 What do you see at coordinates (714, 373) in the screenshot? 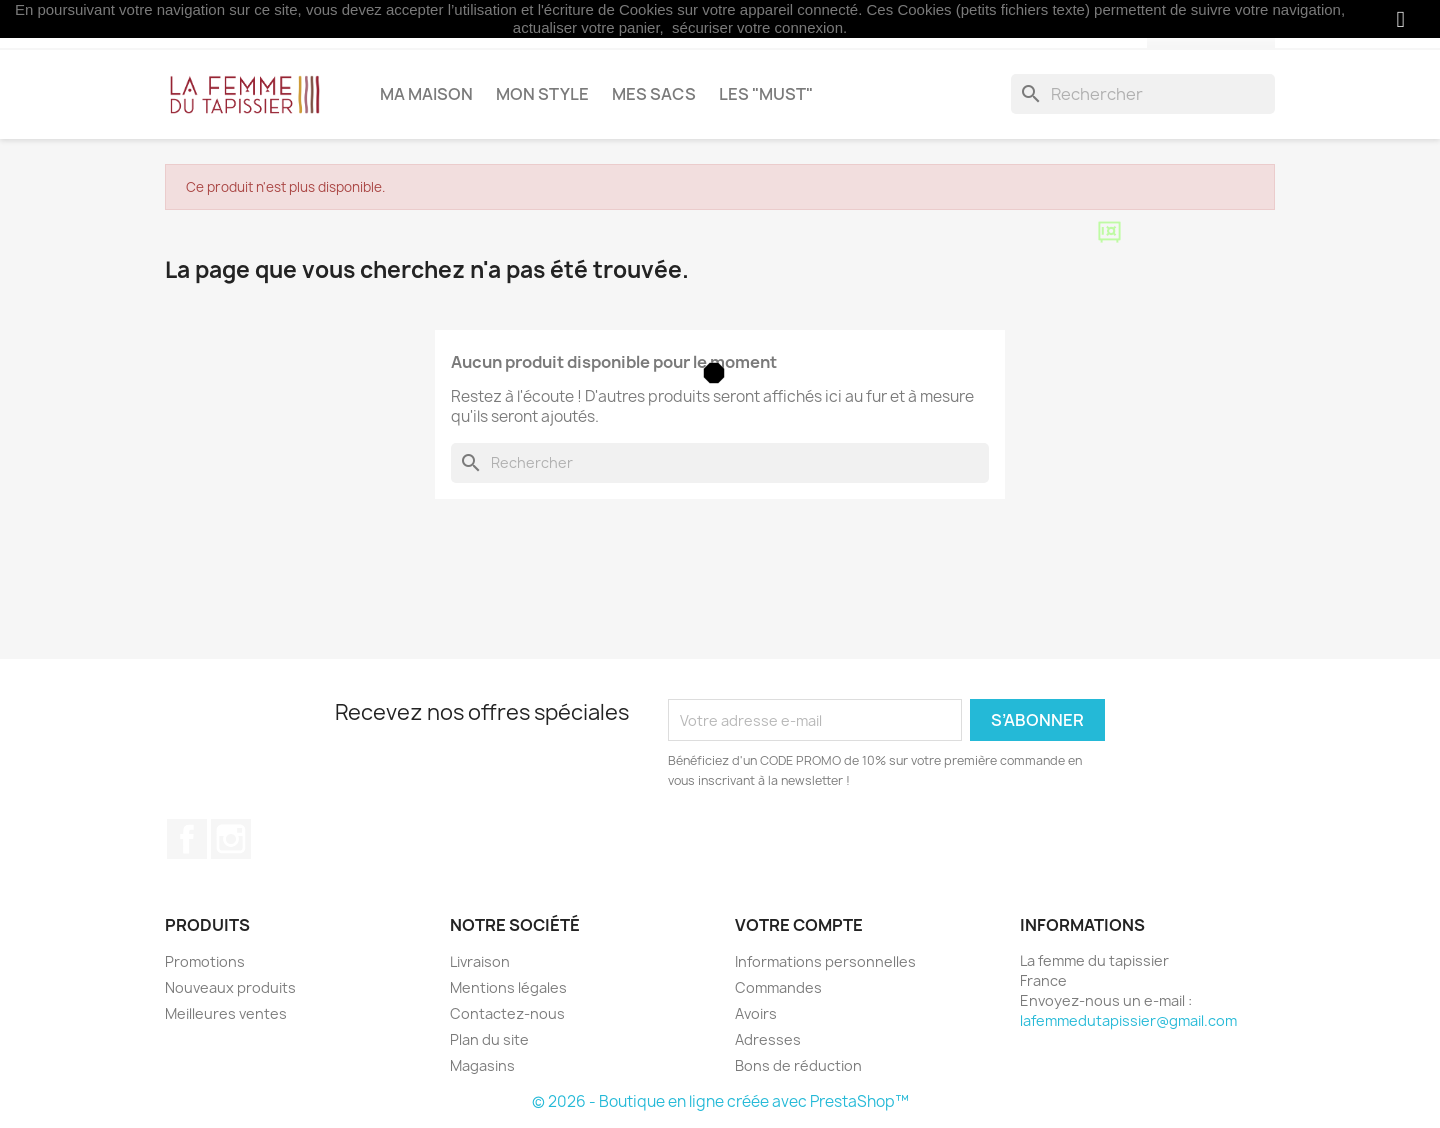
I see `stop or warning indicator` at bounding box center [714, 373].